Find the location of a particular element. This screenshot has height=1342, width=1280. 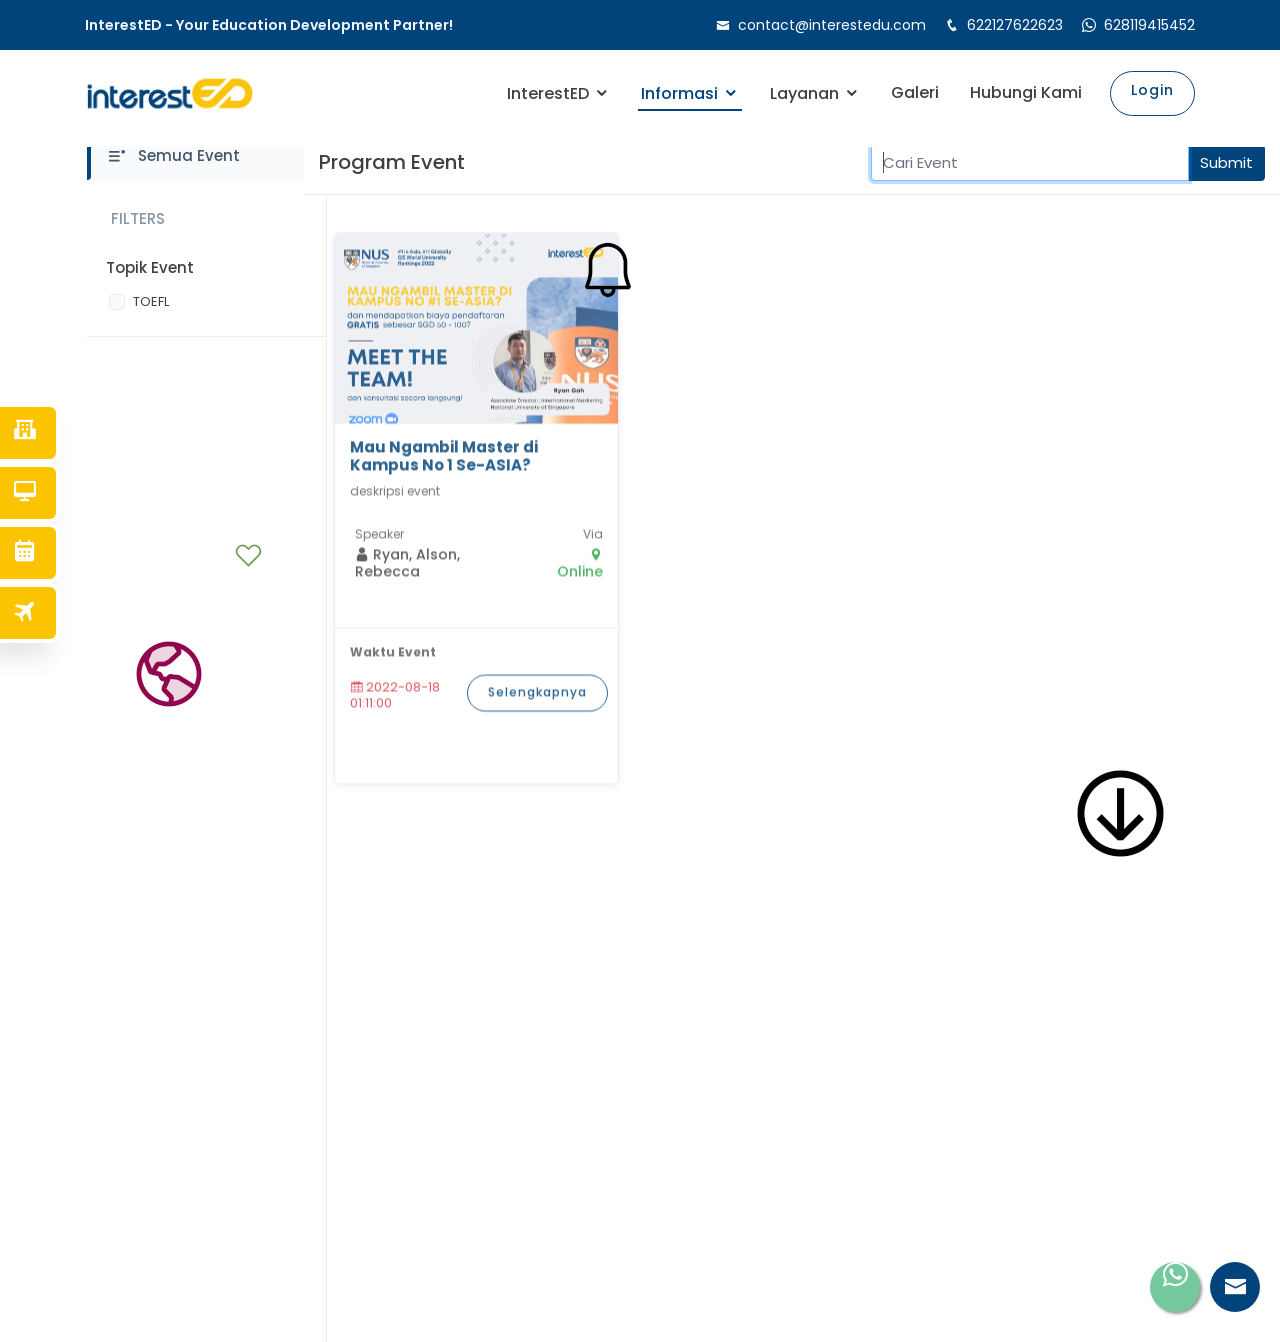

view notifications is located at coordinates (608, 270).